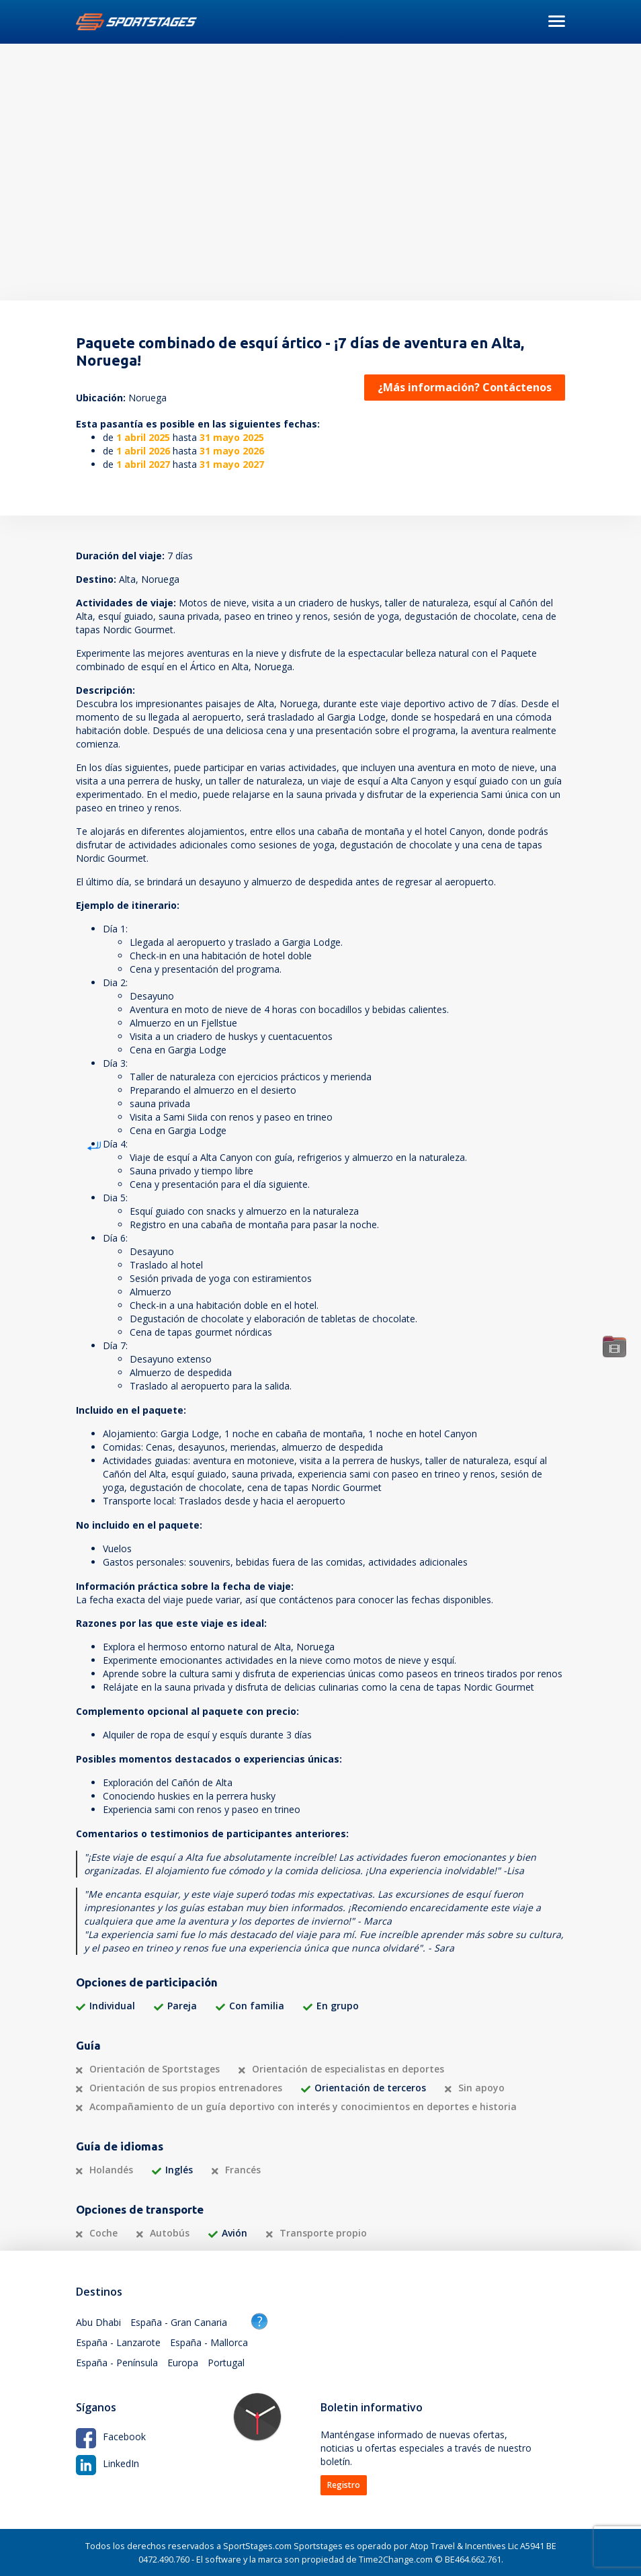  Describe the element at coordinates (93, 1145) in the screenshot. I see `reply to all recipients of an email` at that location.